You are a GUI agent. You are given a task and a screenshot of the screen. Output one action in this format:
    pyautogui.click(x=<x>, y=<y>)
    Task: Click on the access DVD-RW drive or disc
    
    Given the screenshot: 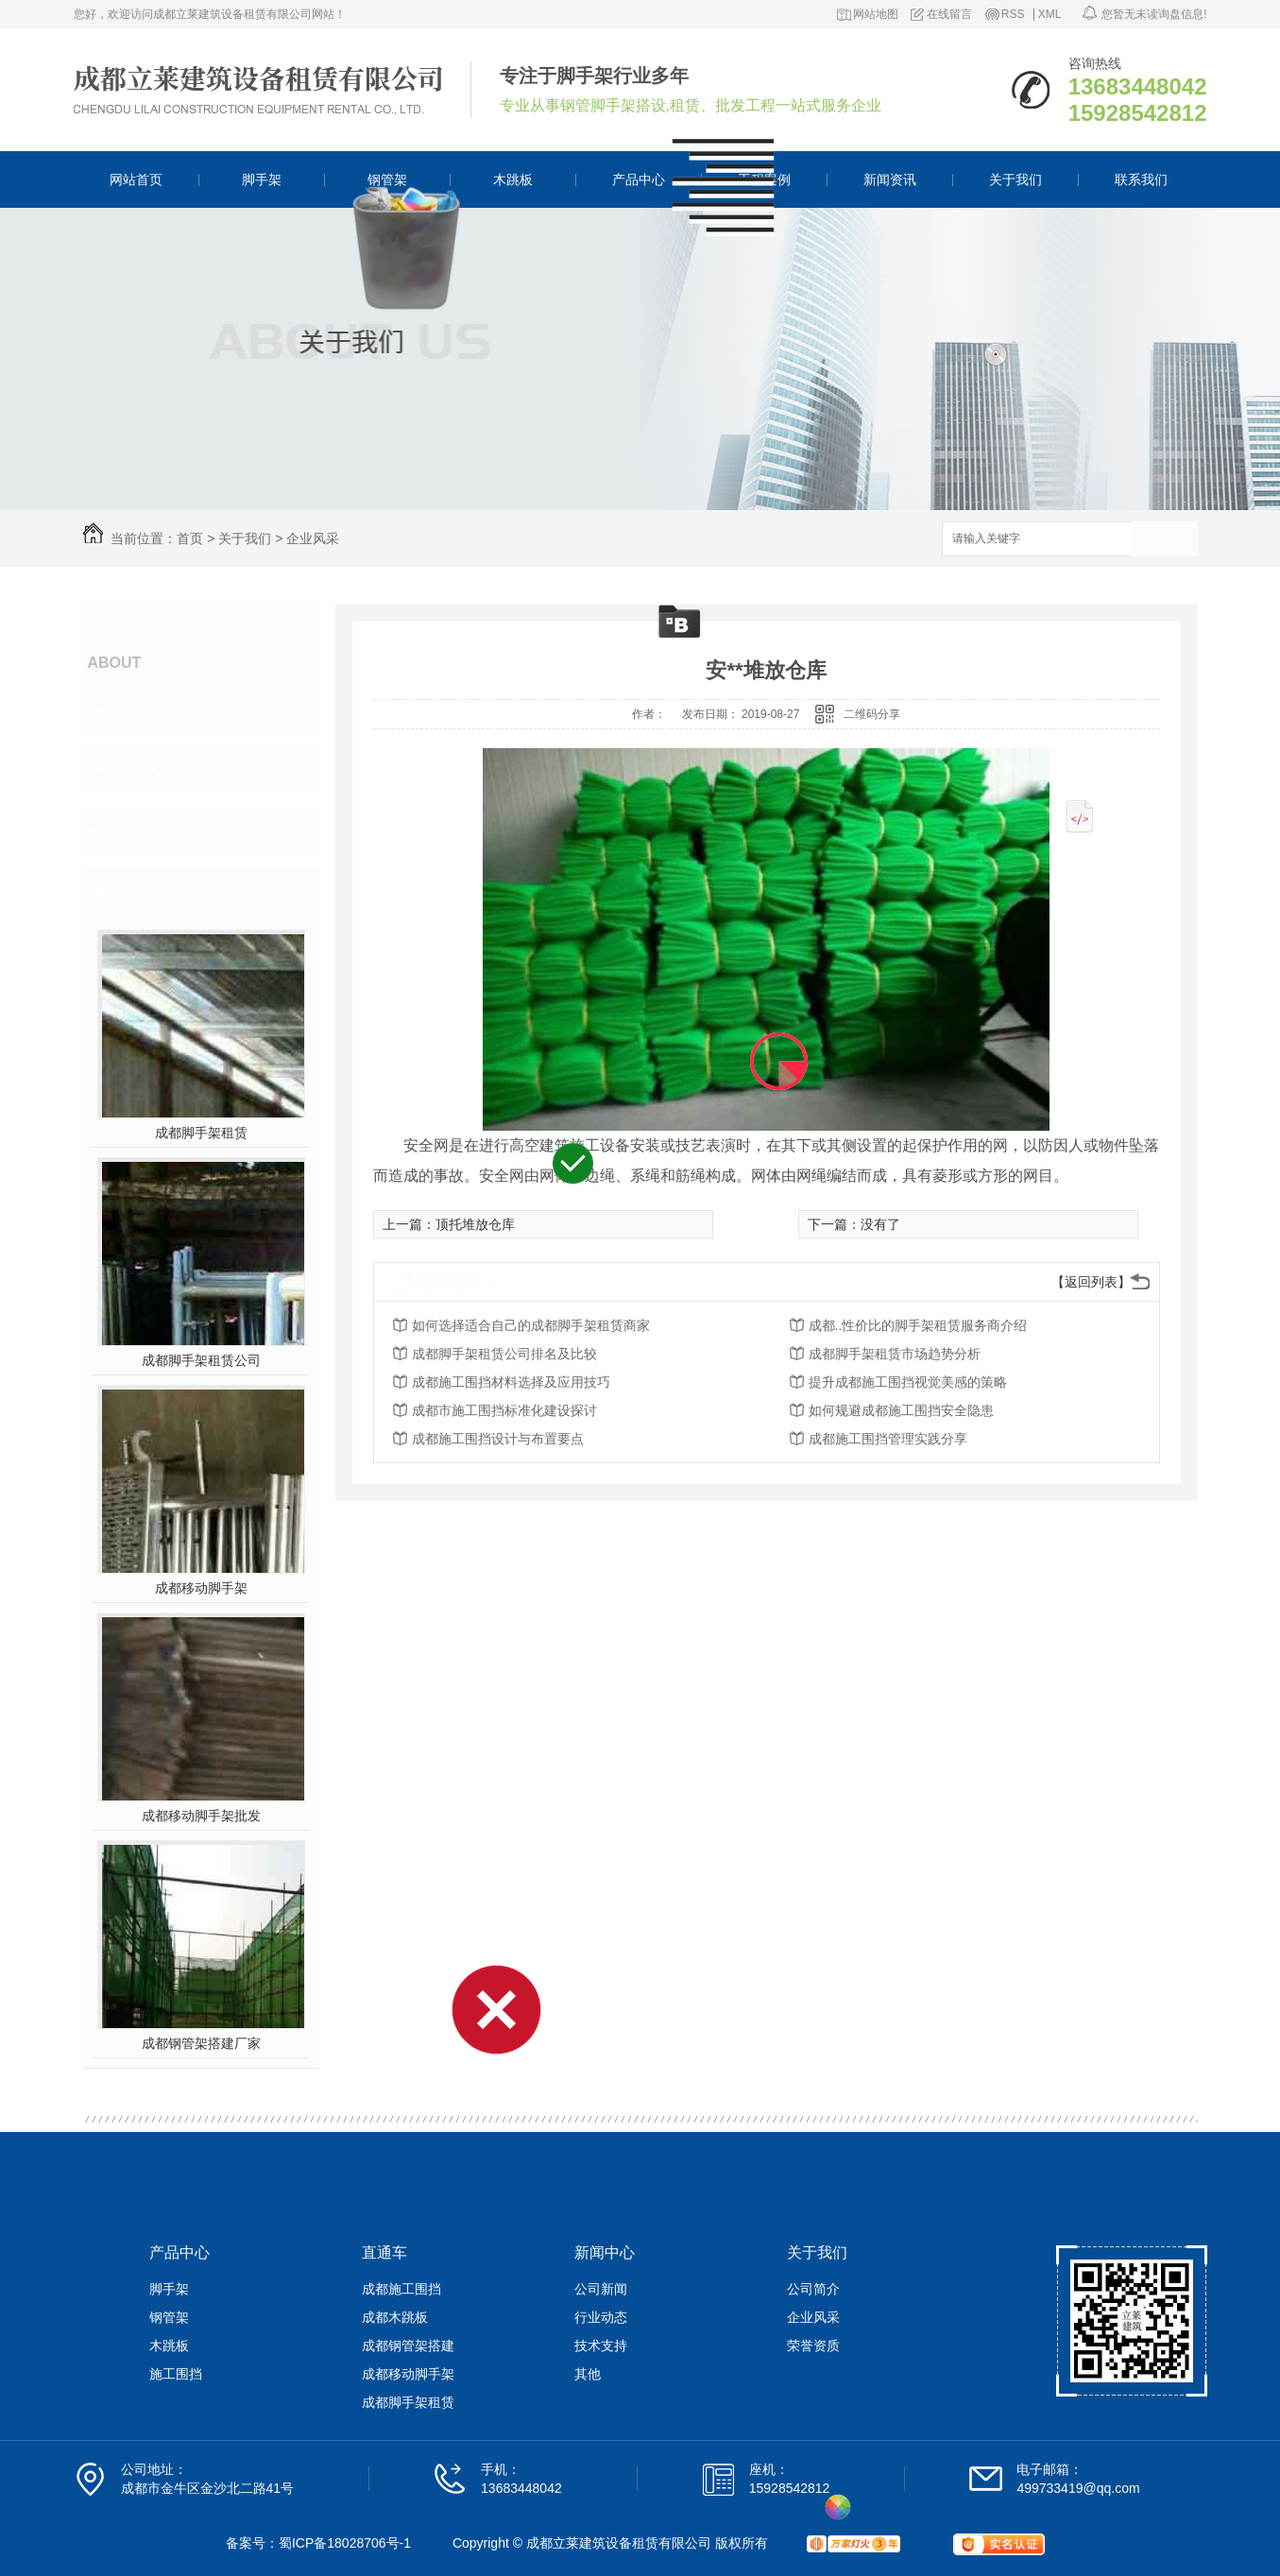 What is the action you would take?
    pyautogui.click(x=996, y=354)
    